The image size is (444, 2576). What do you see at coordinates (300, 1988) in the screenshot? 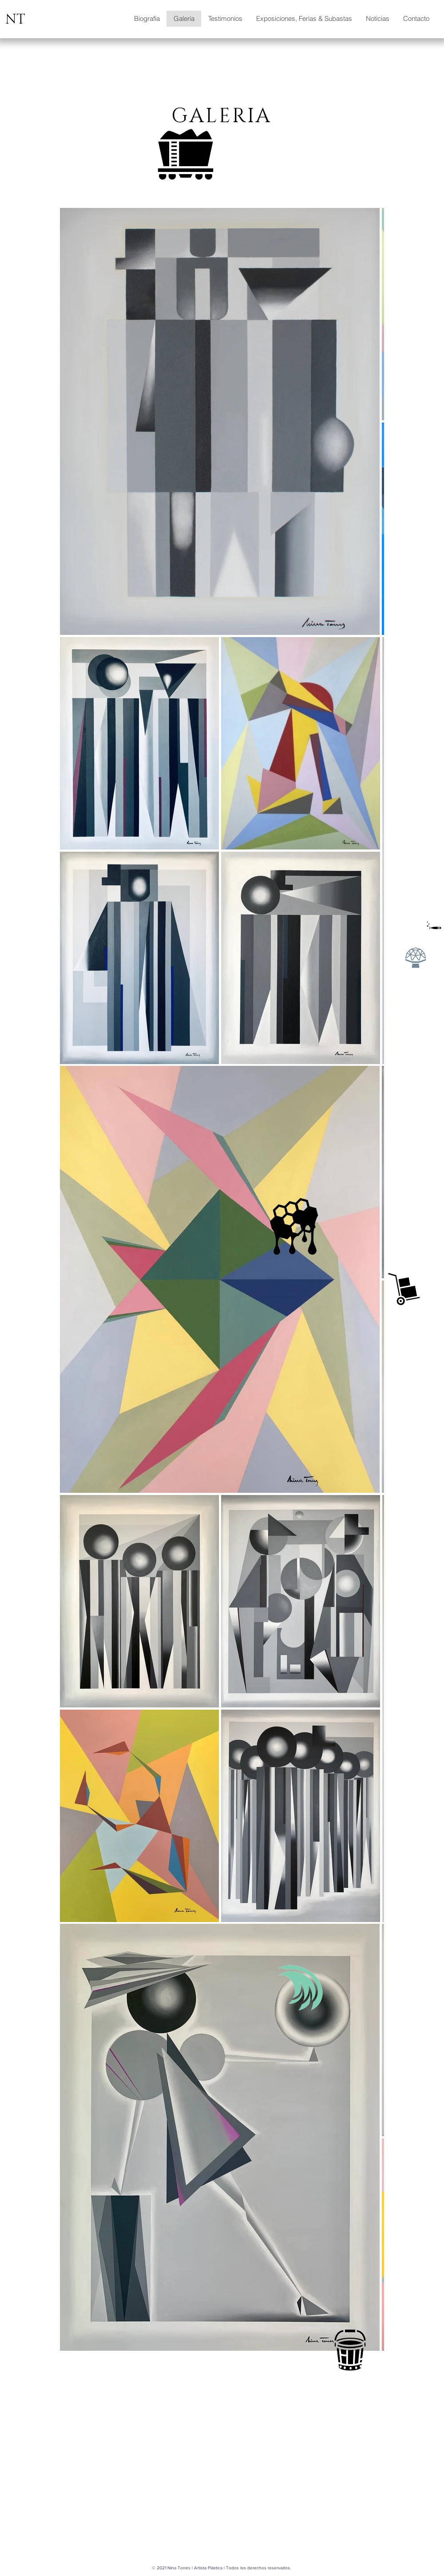
I see `equip claw-type armor or gauntlet` at bounding box center [300, 1988].